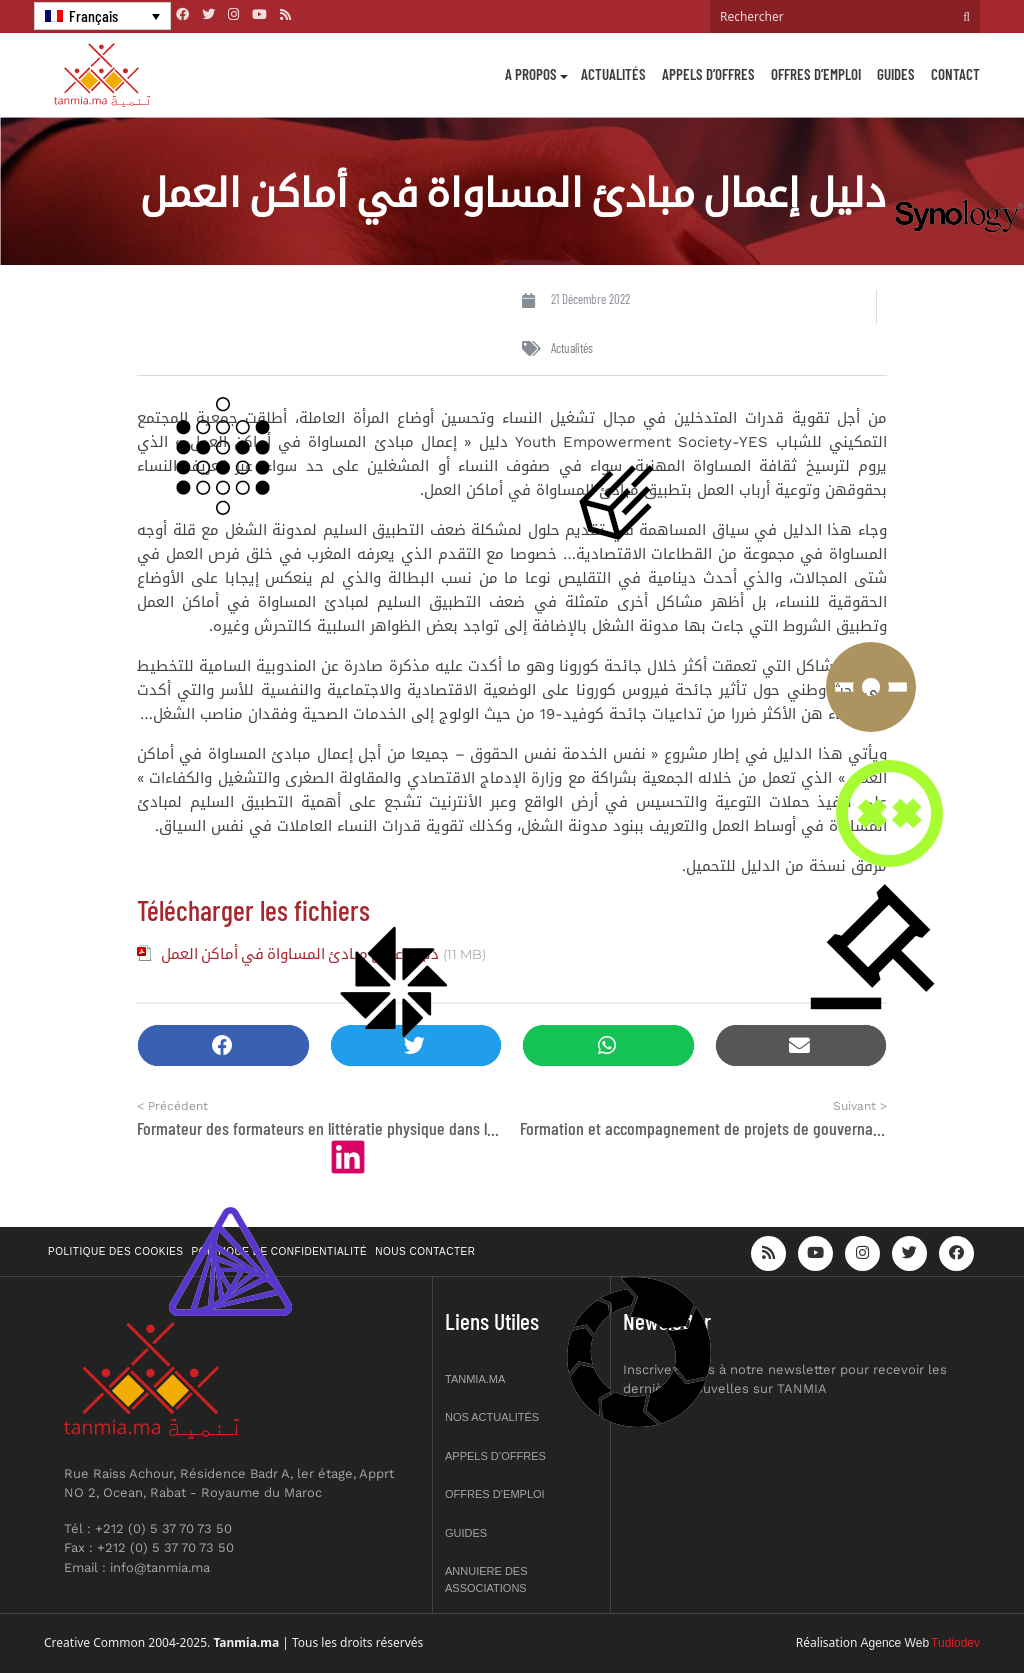 This screenshot has width=1024, height=1673. Describe the element at coordinates (889, 813) in the screenshot. I see `facepunch studios logo` at that location.